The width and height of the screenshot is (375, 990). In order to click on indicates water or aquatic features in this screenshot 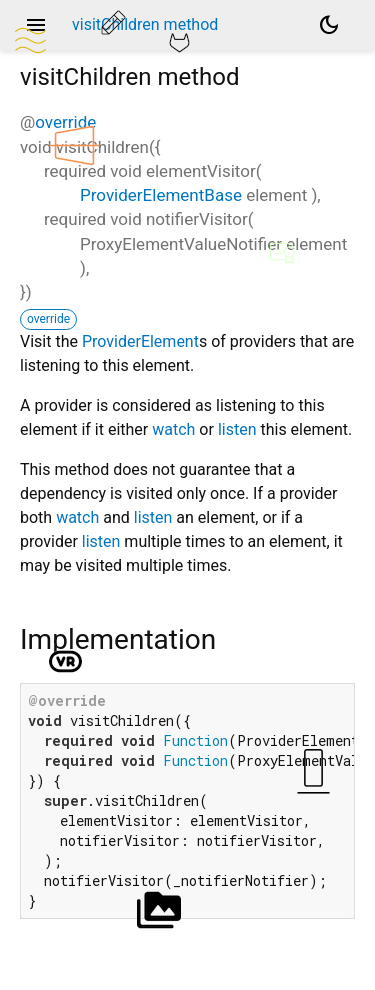, I will do `click(30, 40)`.